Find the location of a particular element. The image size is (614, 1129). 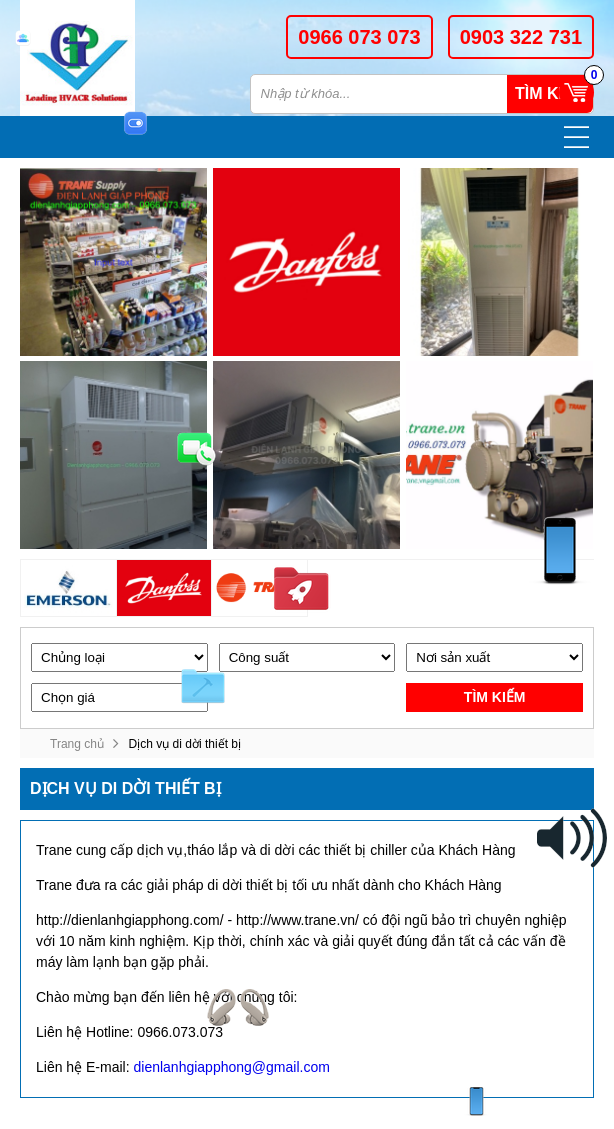

connect to wireless earbuds is located at coordinates (238, 1010).